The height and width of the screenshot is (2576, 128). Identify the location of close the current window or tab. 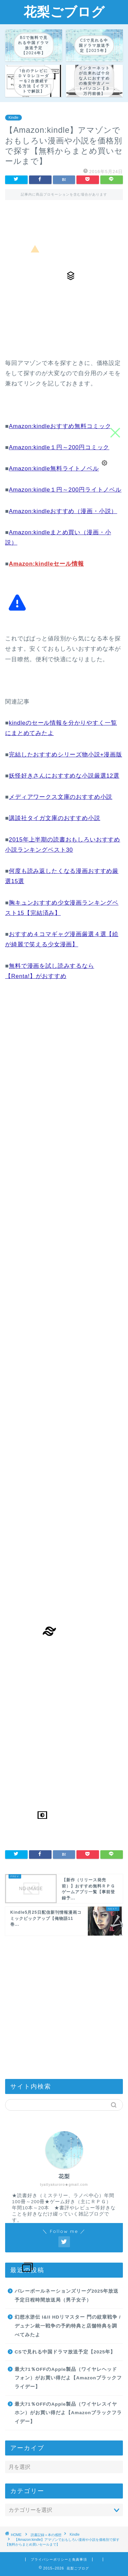
(115, 433).